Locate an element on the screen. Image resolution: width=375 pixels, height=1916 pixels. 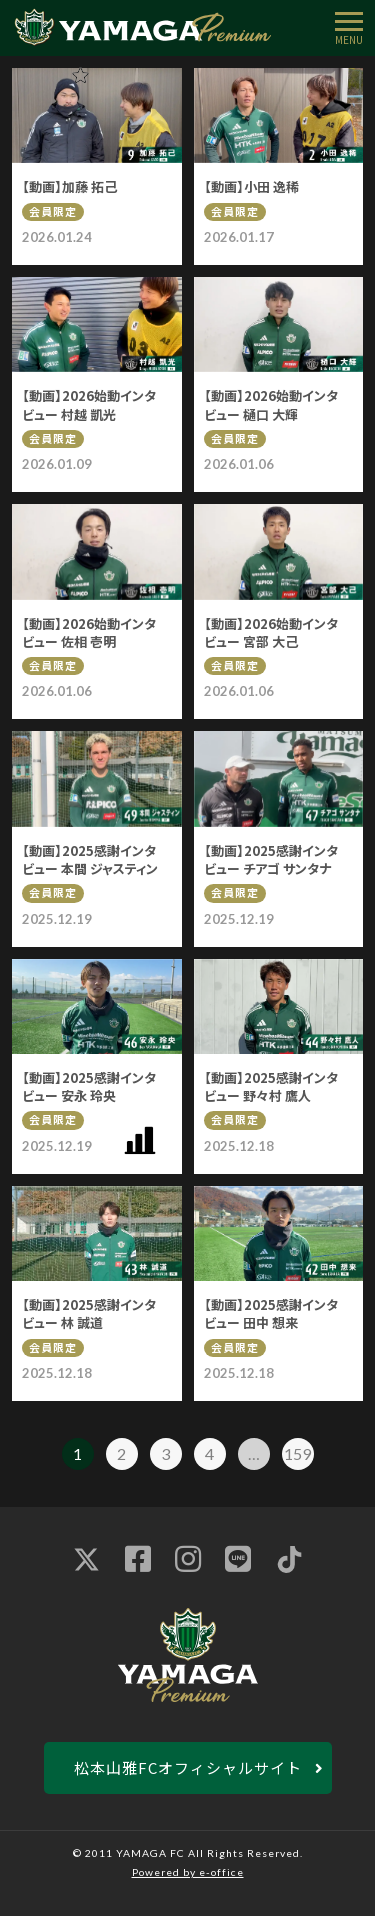
view analytics or statistics is located at coordinates (140, 1141).